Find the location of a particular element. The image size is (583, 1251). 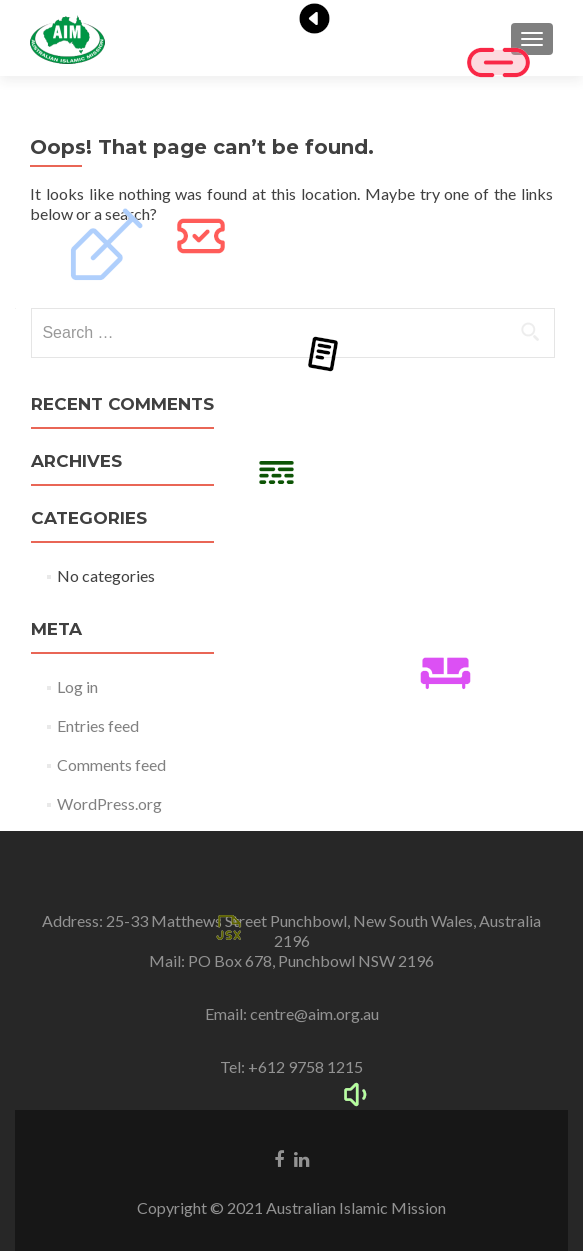

adjust audio volume to low level is located at coordinates (358, 1094).